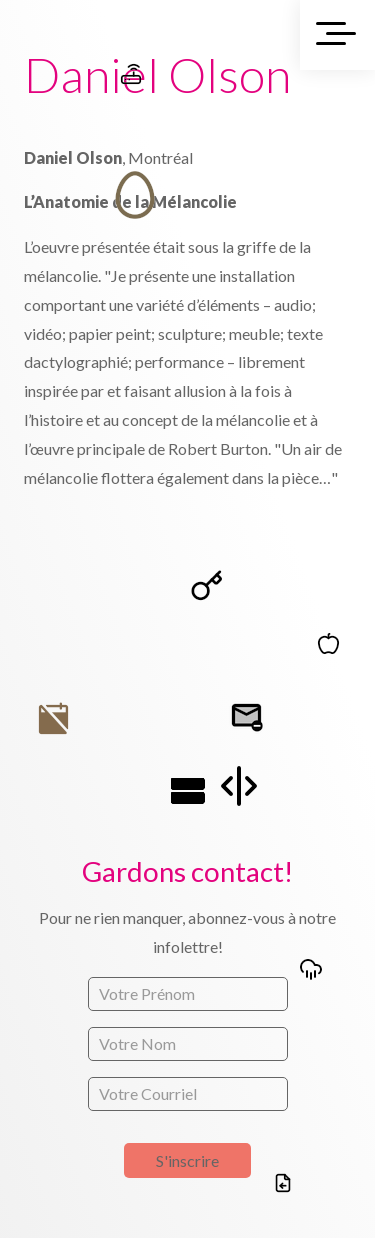  What do you see at coordinates (283, 1183) in the screenshot?
I see `import a file from another location` at bounding box center [283, 1183].